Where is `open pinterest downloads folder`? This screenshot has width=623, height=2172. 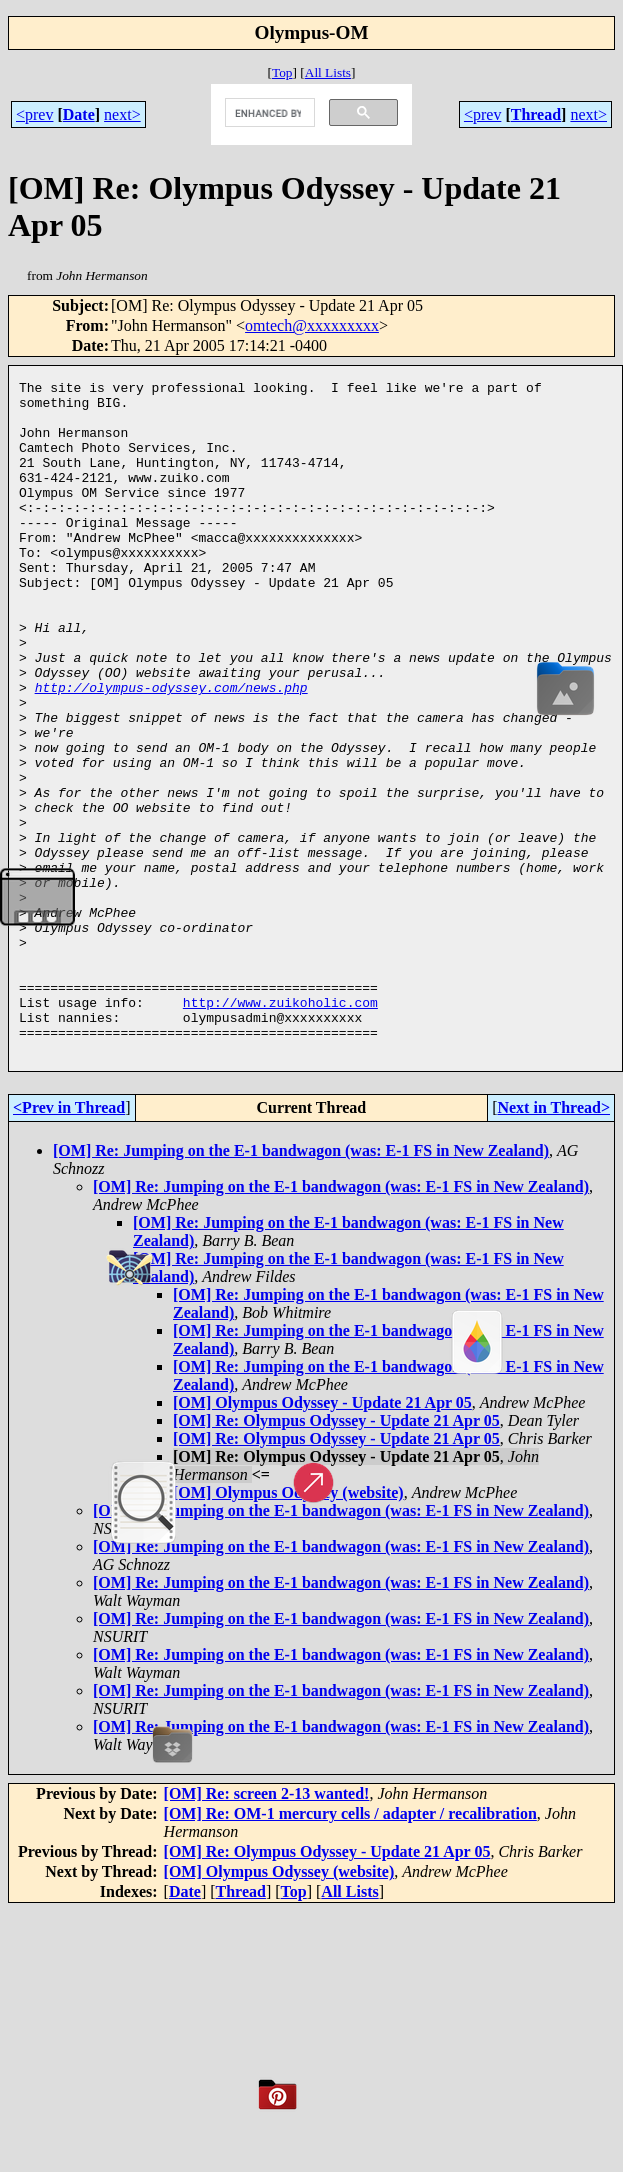 open pinterest downloads folder is located at coordinates (277, 2095).